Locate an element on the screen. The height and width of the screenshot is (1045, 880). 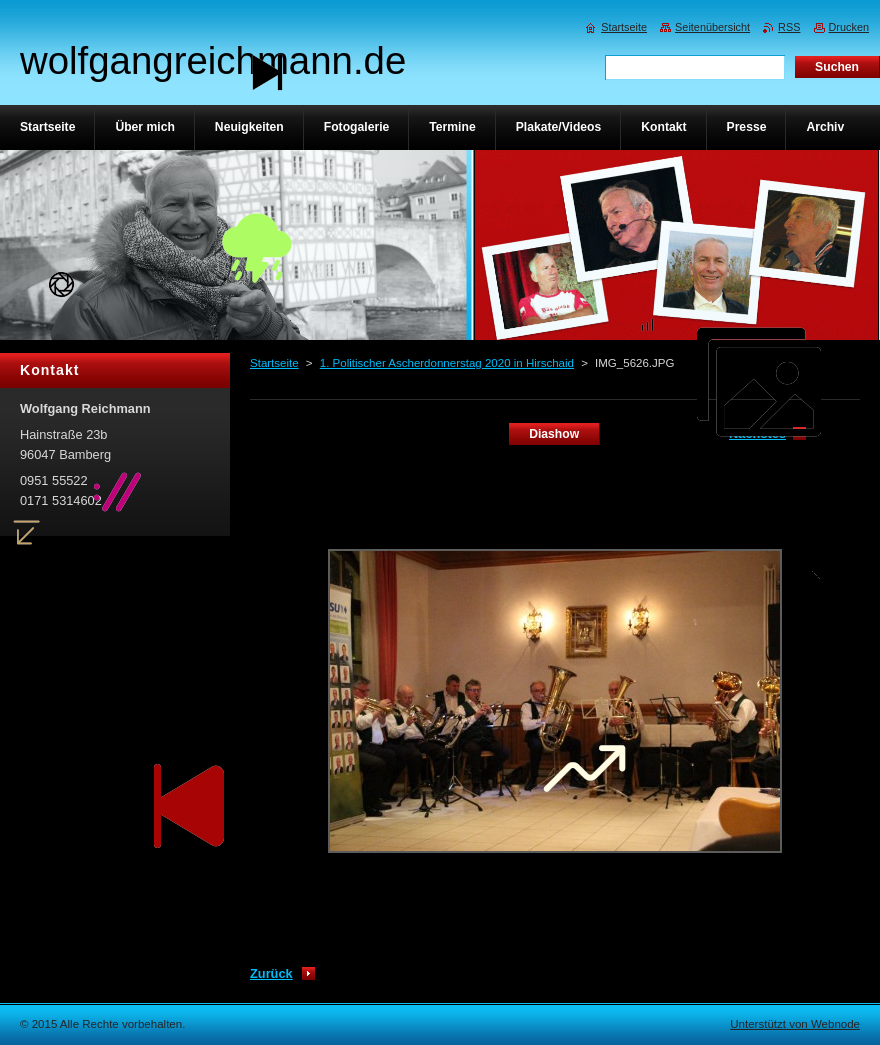
skip to the next track is located at coordinates (267, 72).